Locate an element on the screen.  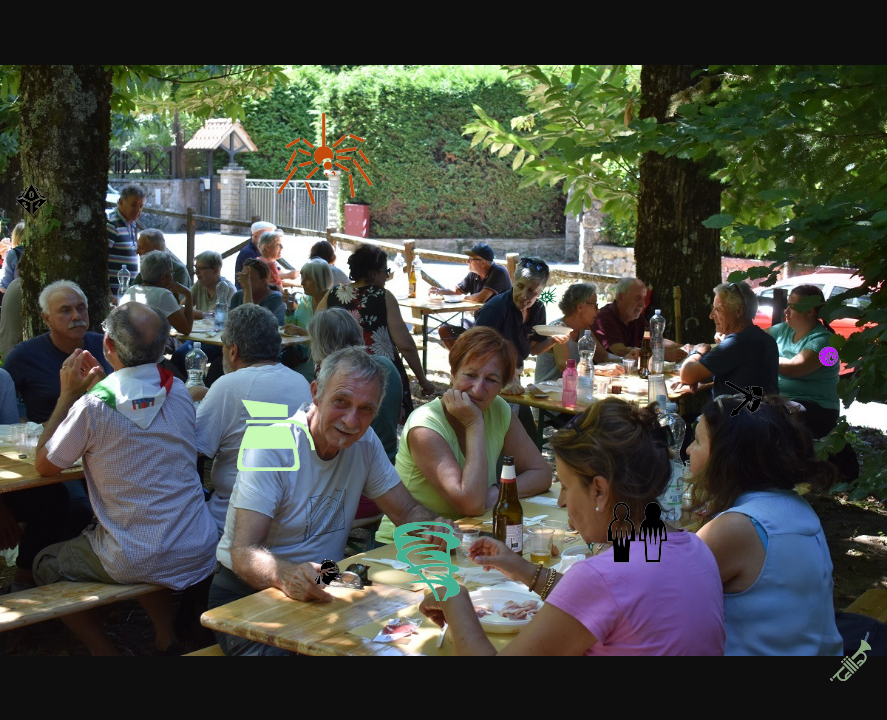
indicates nuclear fission or atomic reaction is located at coordinates (546, 297).